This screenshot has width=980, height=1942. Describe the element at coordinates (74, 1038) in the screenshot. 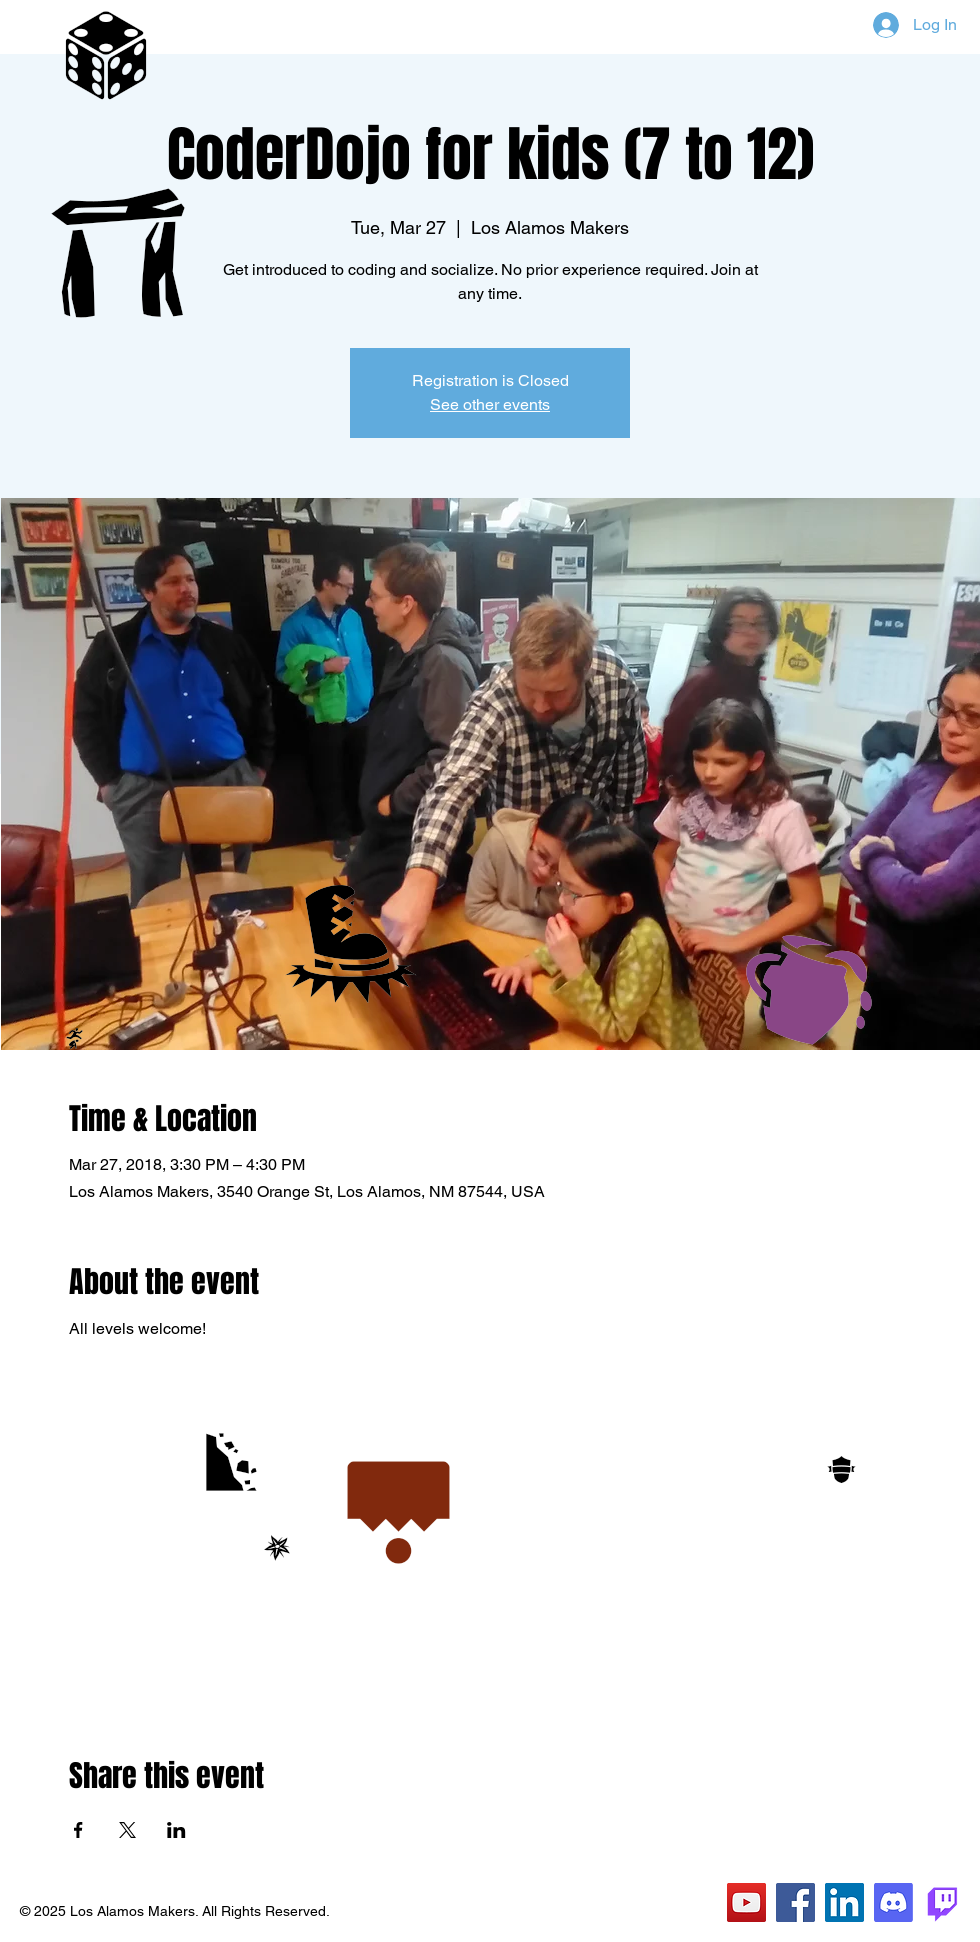

I see `play leapfrog mini-game` at that location.